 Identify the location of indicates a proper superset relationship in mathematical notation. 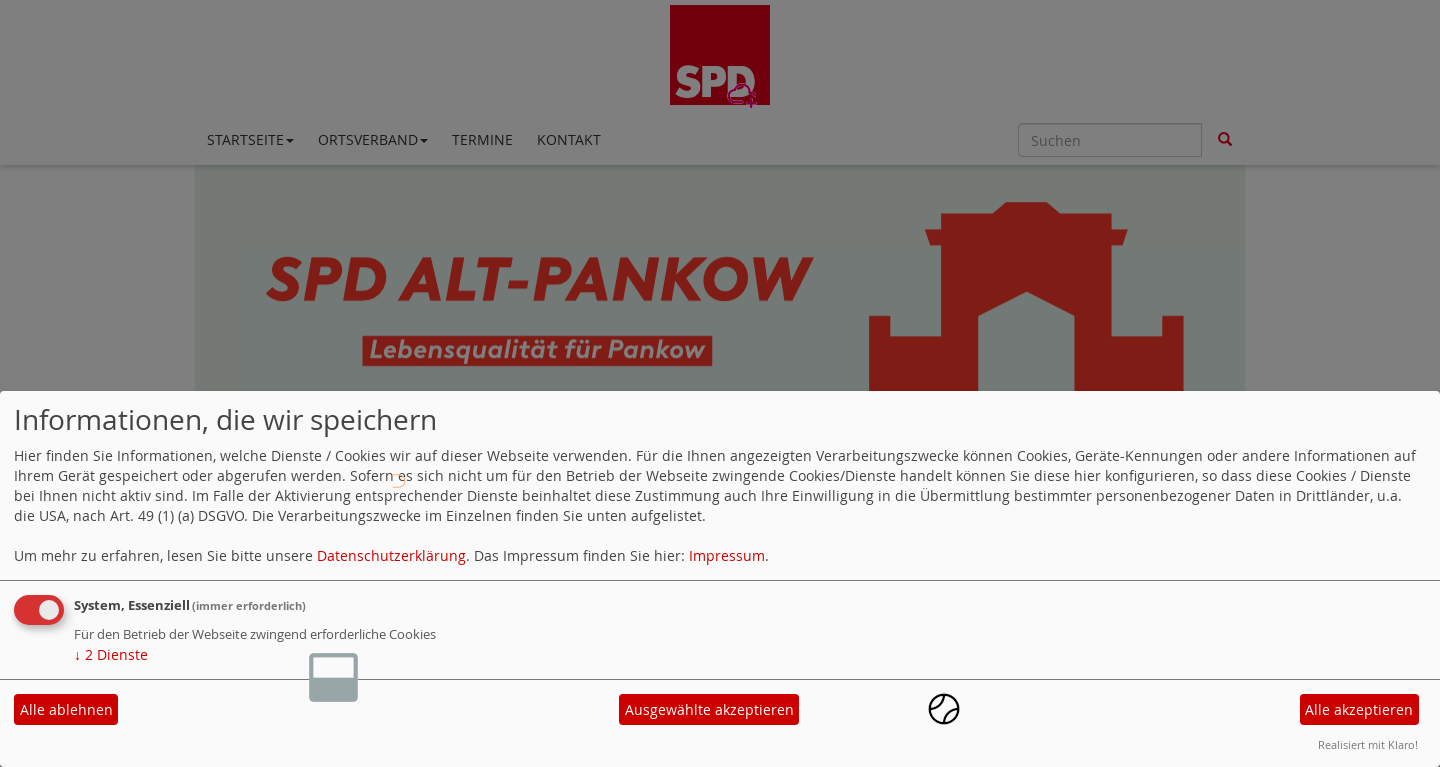
(398, 481).